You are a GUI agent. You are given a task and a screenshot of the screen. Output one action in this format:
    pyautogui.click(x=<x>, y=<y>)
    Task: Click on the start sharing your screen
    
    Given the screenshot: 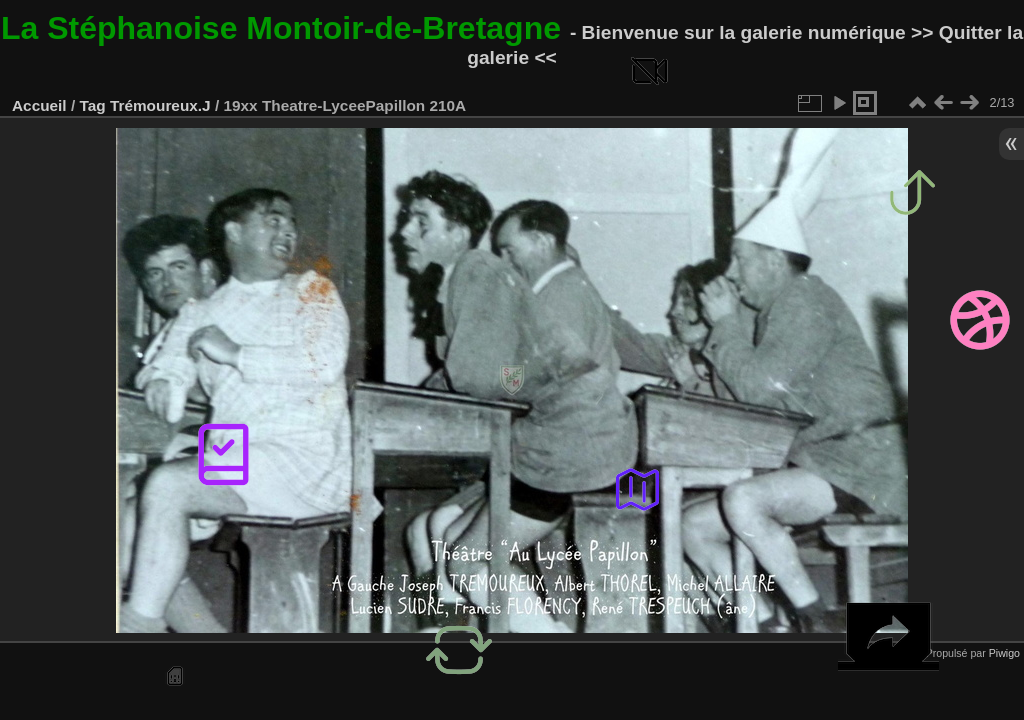 What is the action you would take?
    pyautogui.click(x=888, y=636)
    